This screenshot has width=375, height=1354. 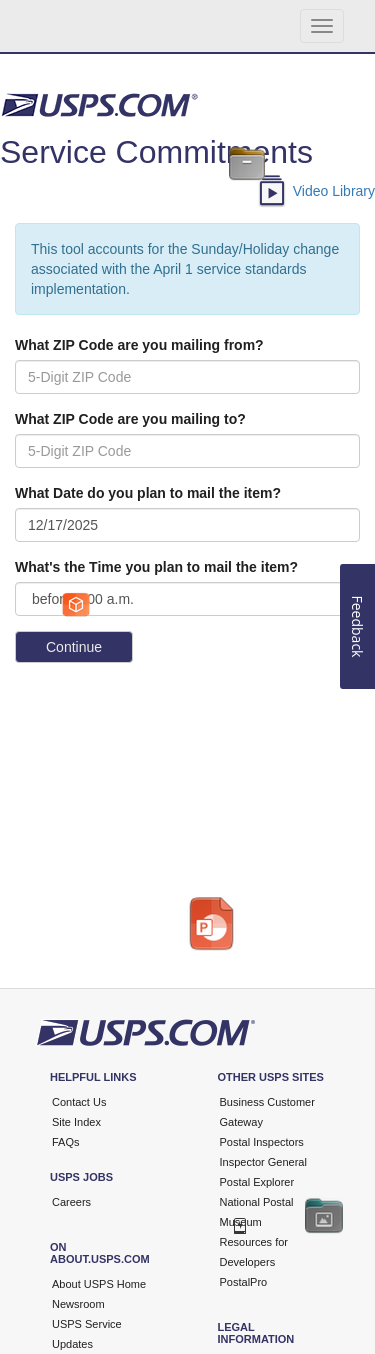 What do you see at coordinates (211, 923) in the screenshot?
I see `a microsoft powerpoint file` at bounding box center [211, 923].